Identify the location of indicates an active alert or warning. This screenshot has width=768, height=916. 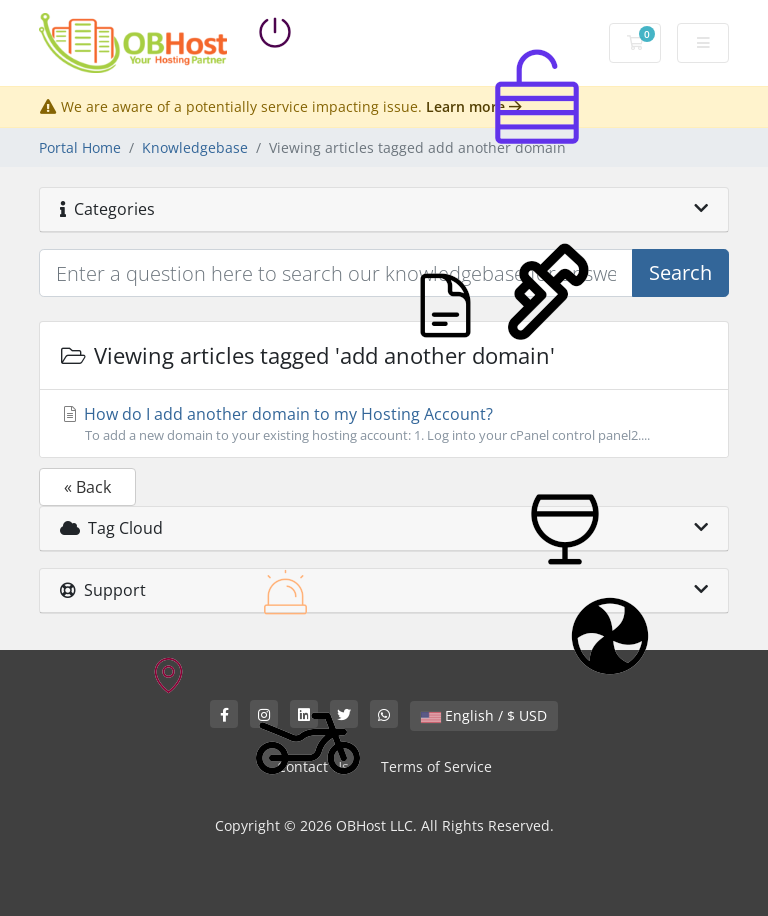
(285, 596).